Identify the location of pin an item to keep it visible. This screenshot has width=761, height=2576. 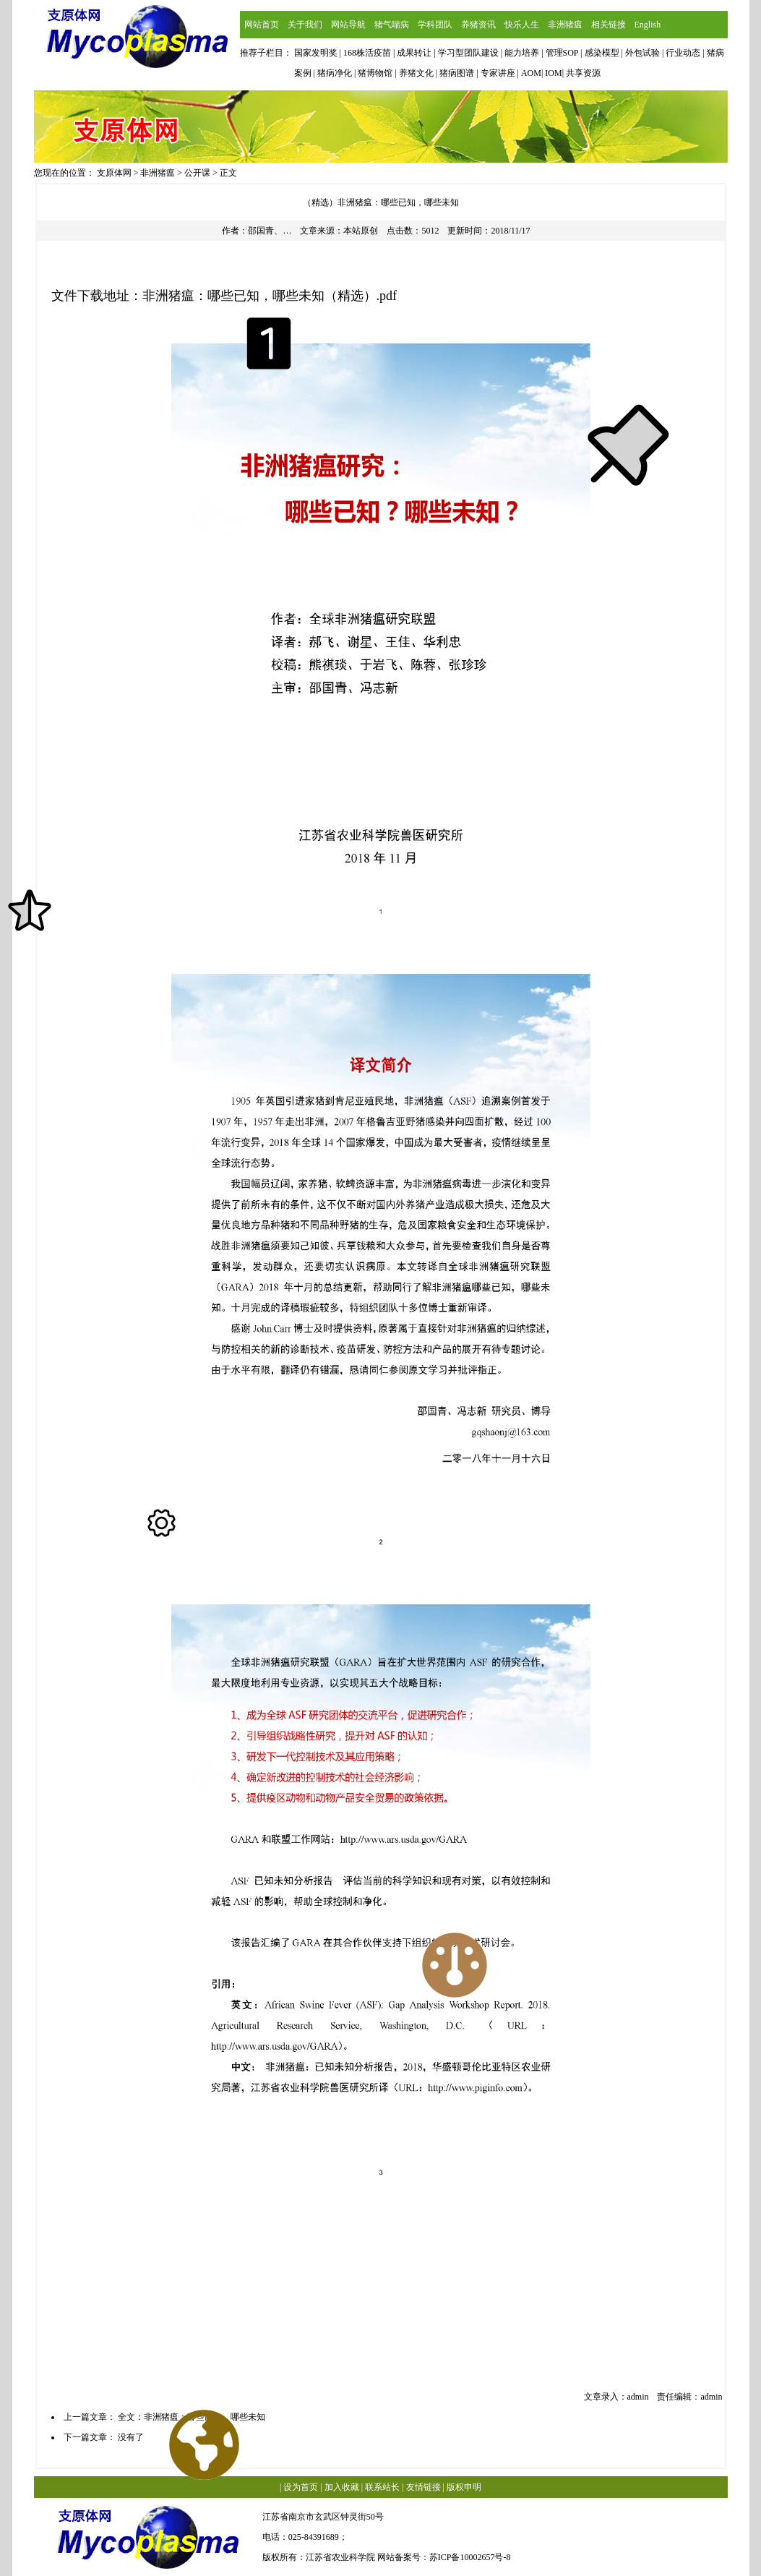
(625, 448).